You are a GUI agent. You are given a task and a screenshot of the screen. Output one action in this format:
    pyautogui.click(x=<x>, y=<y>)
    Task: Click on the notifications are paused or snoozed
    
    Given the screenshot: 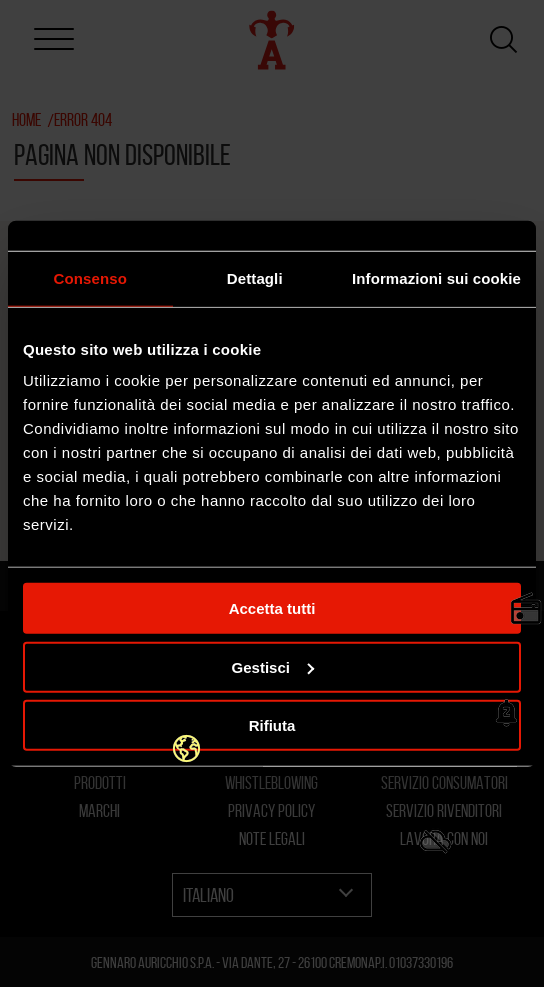 What is the action you would take?
    pyautogui.click(x=506, y=712)
    